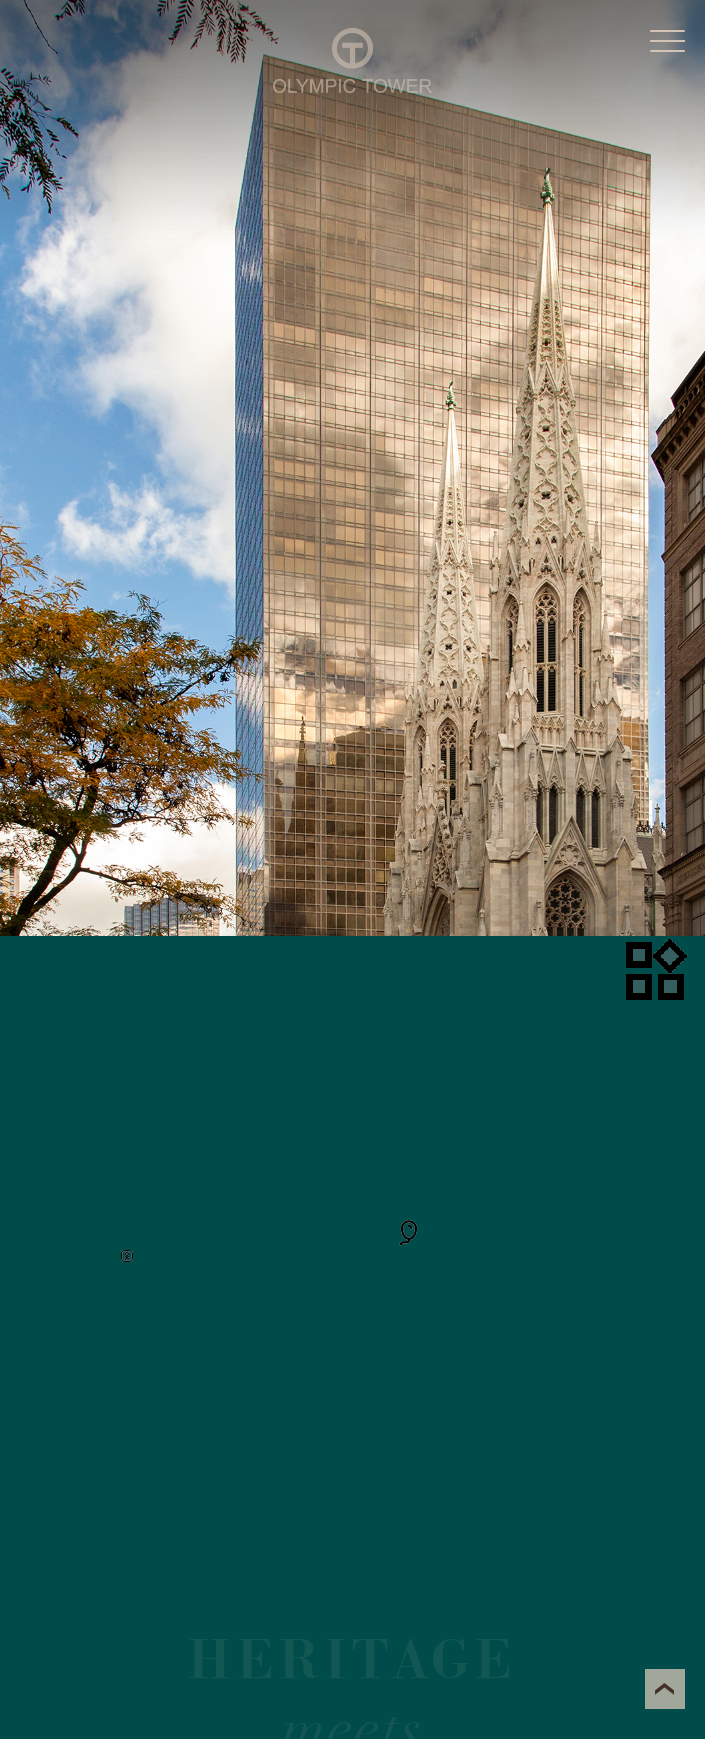 This screenshot has height=1739, width=705. Describe the element at coordinates (409, 1233) in the screenshot. I see `indicates a celebration or birthday event` at that location.